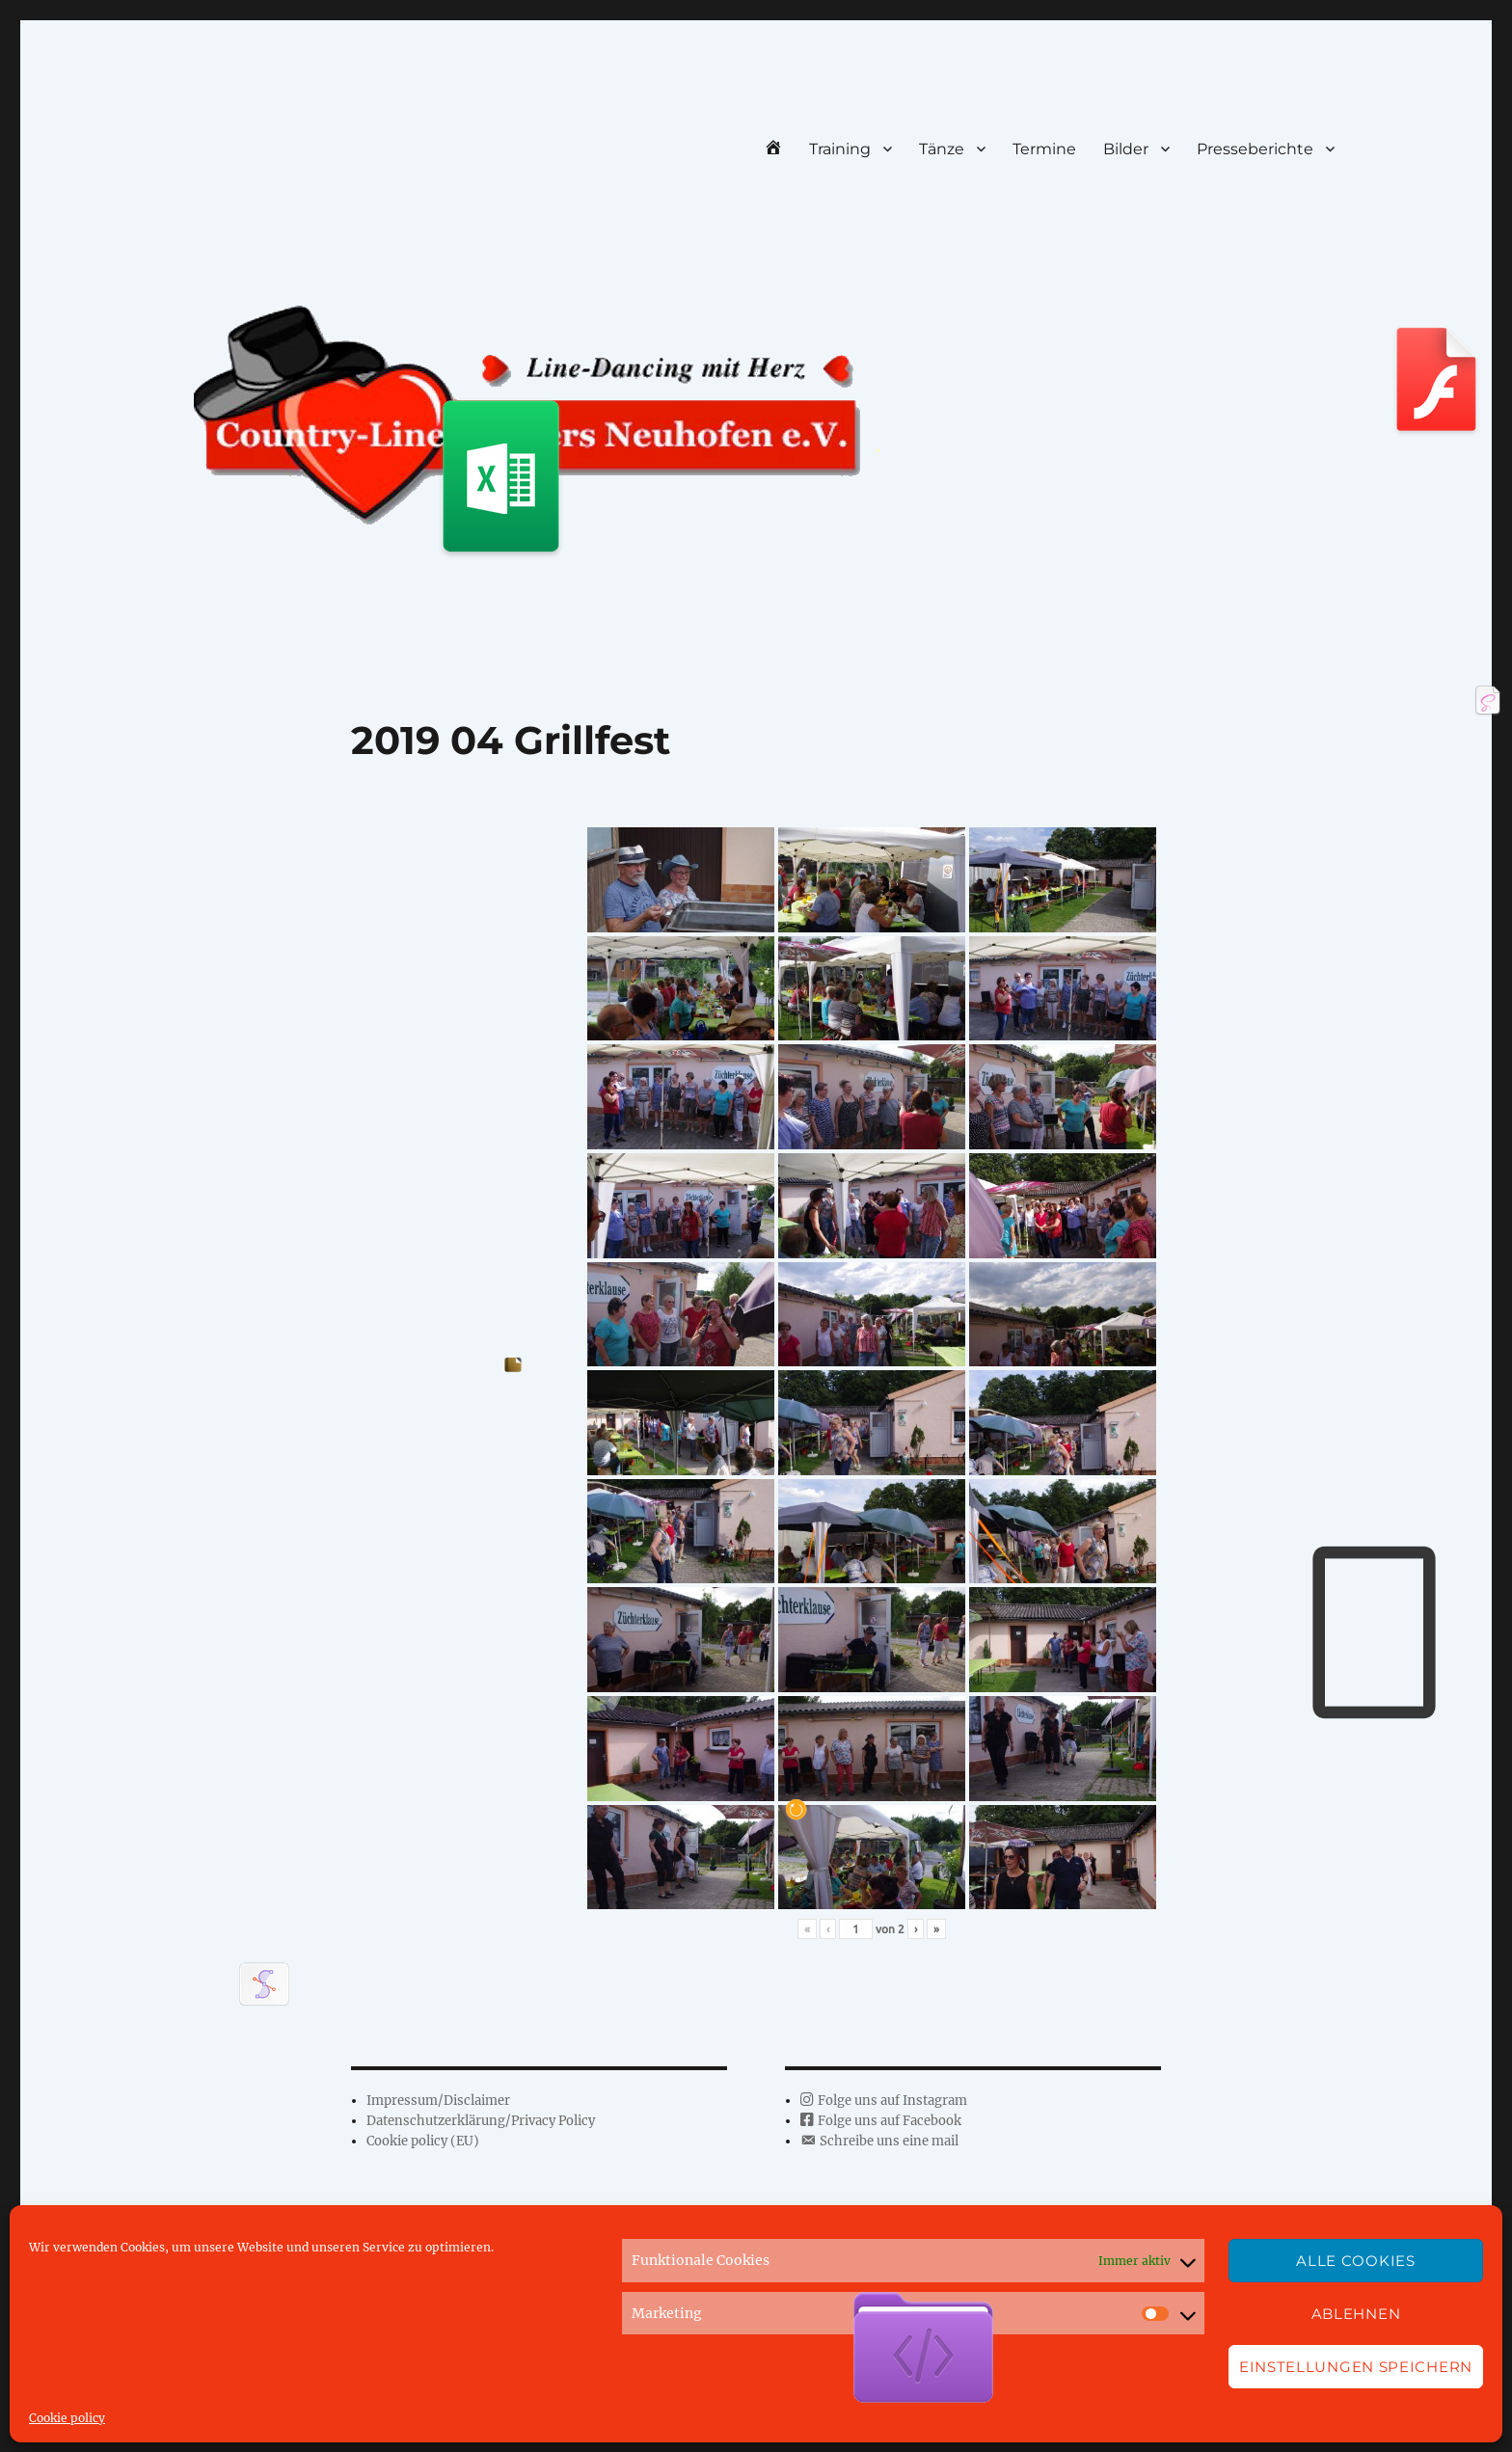 Image resolution: width=1512 pixels, height=2452 pixels. Describe the element at coordinates (264, 1982) in the screenshot. I see `compressed SVG image file` at that location.